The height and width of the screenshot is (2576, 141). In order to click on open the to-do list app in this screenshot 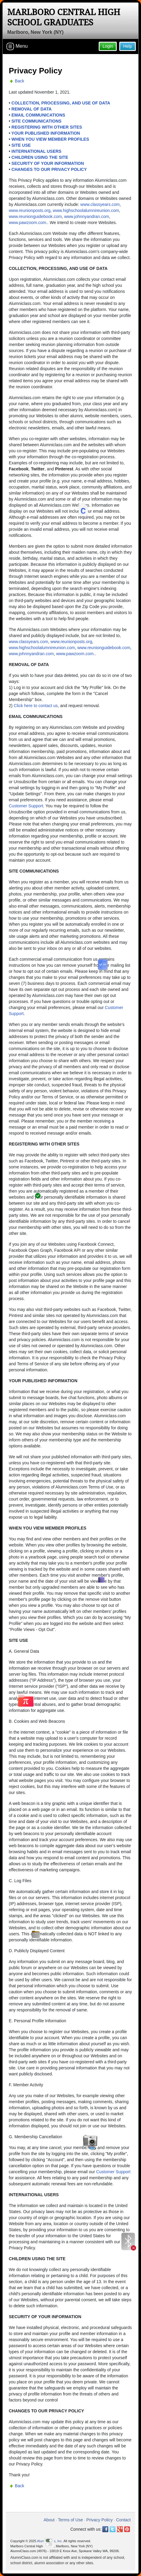, I will do `click(103, 964)`.